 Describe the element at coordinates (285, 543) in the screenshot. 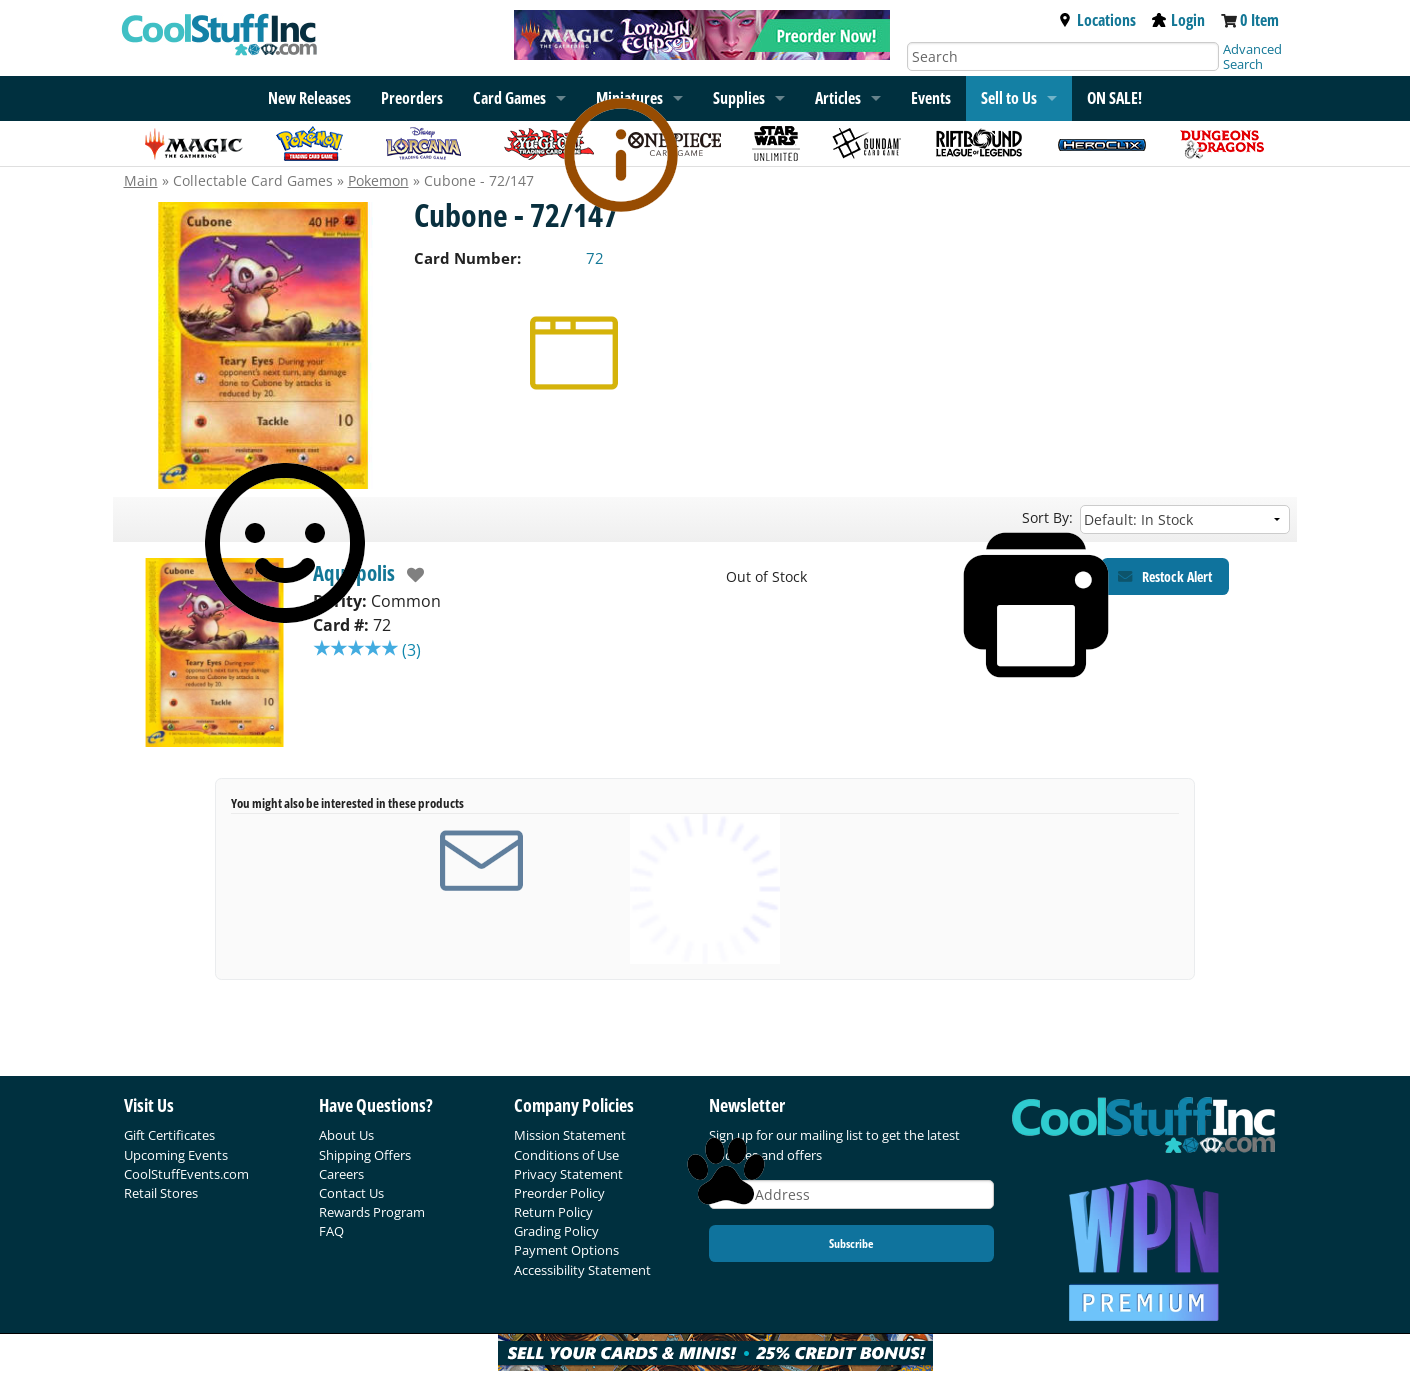

I see `add emoji or reaction to content` at that location.